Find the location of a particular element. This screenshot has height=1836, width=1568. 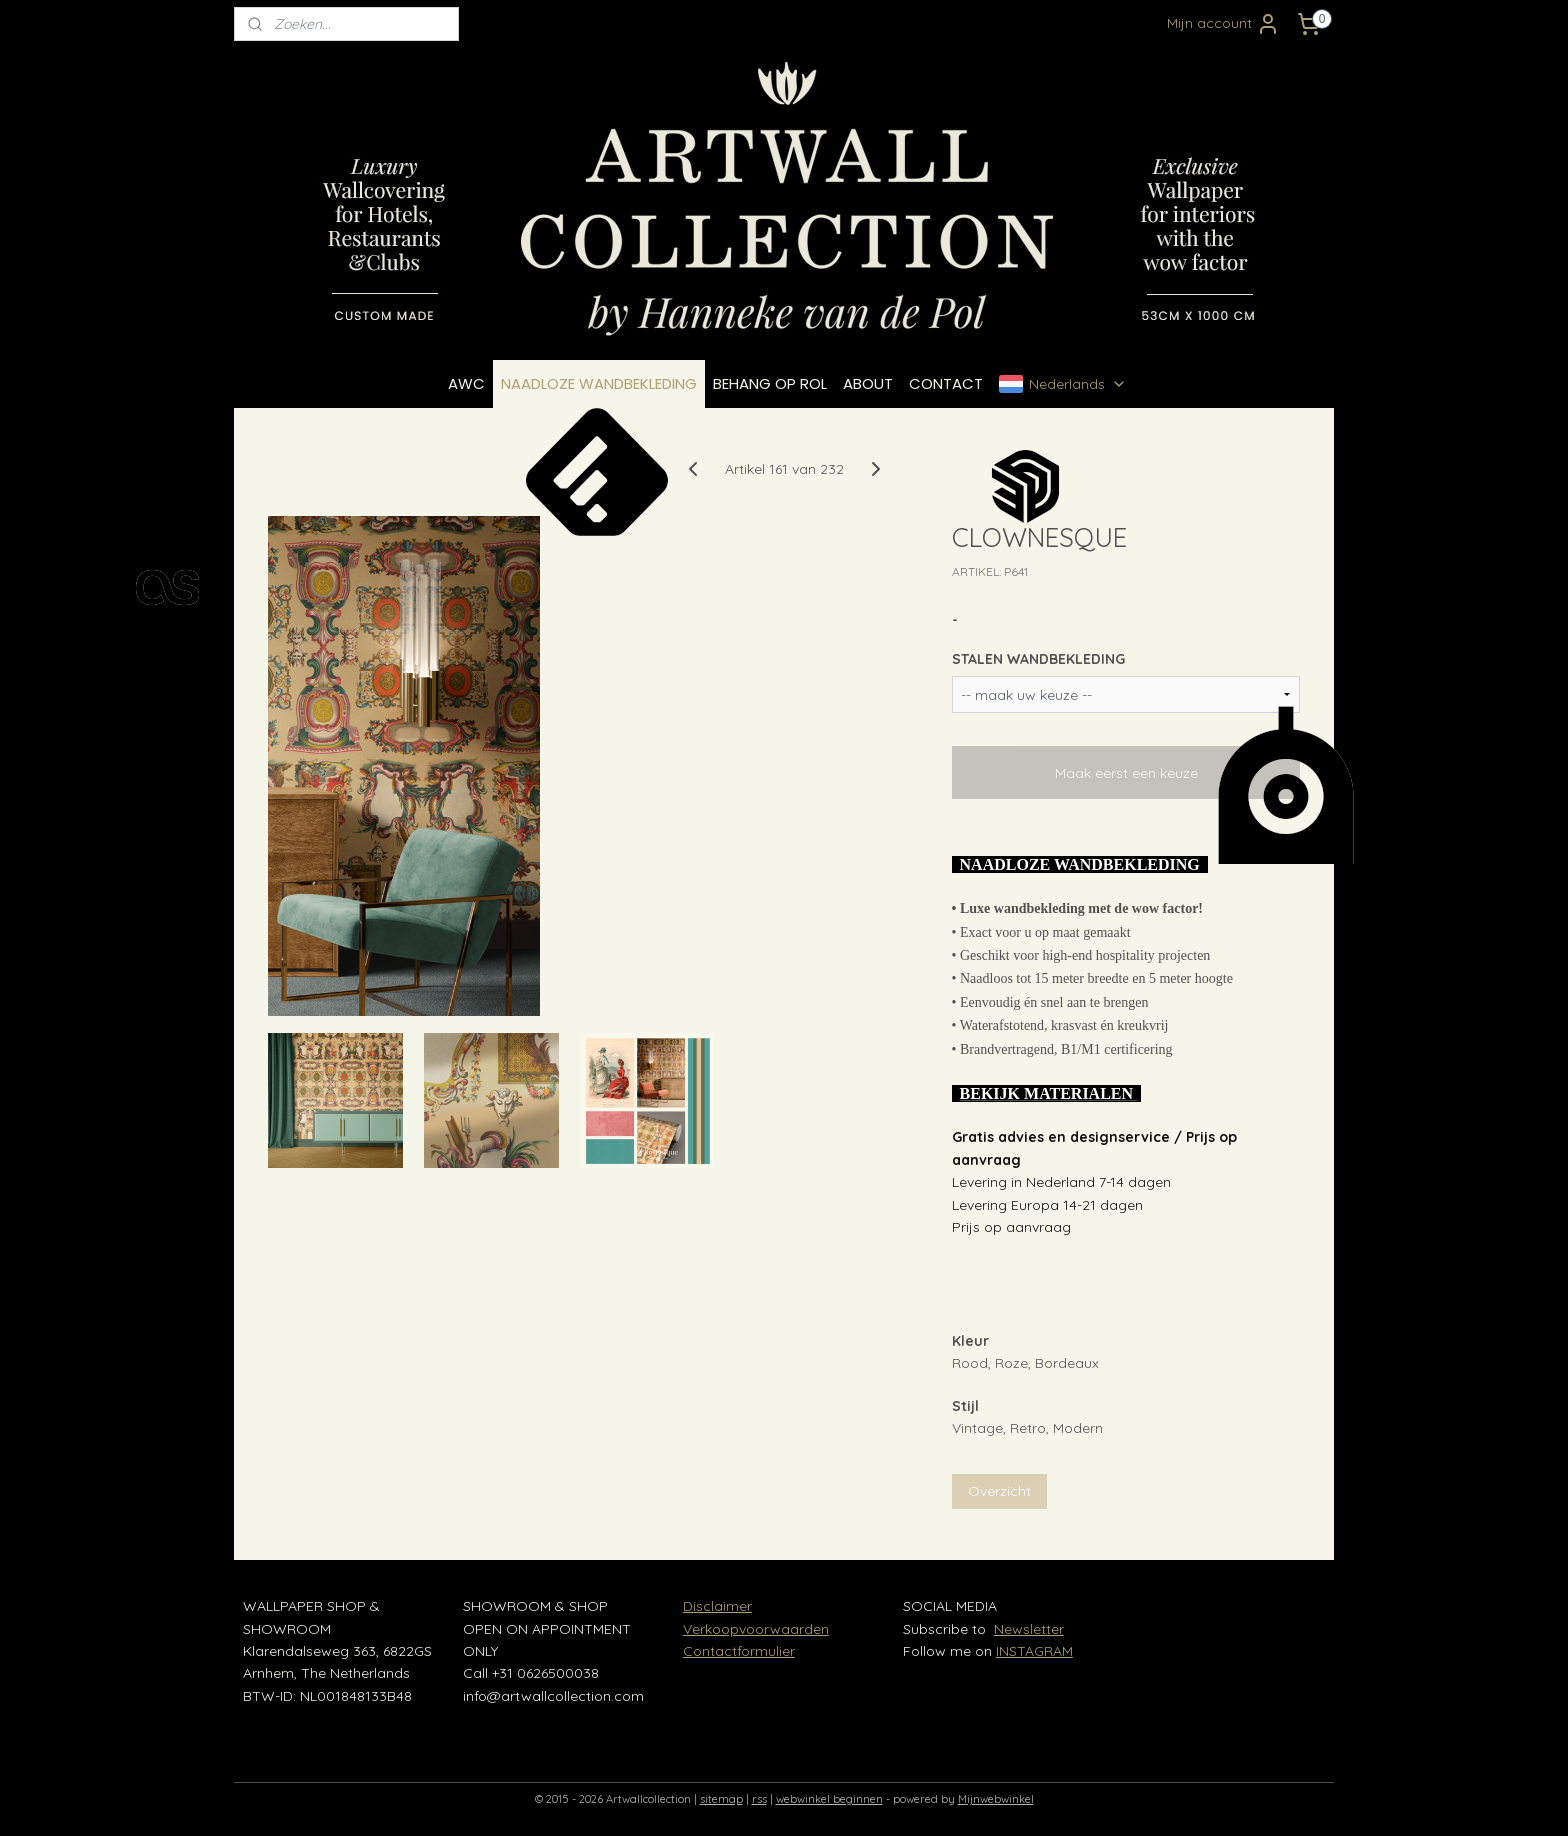

access AI or chatbot features is located at coordinates (1286, 789).